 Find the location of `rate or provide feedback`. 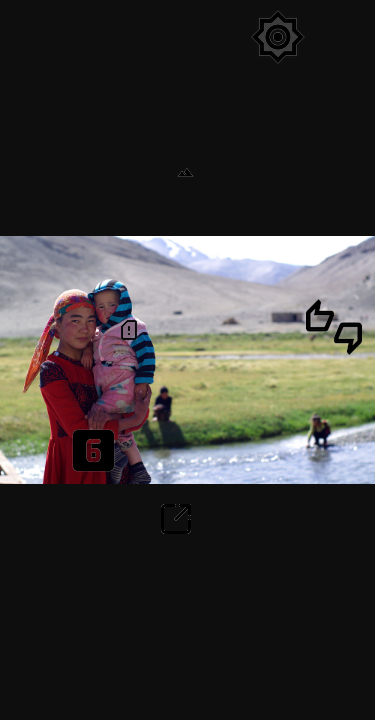

rate or provide feedback is located at coordinates (334, 327).